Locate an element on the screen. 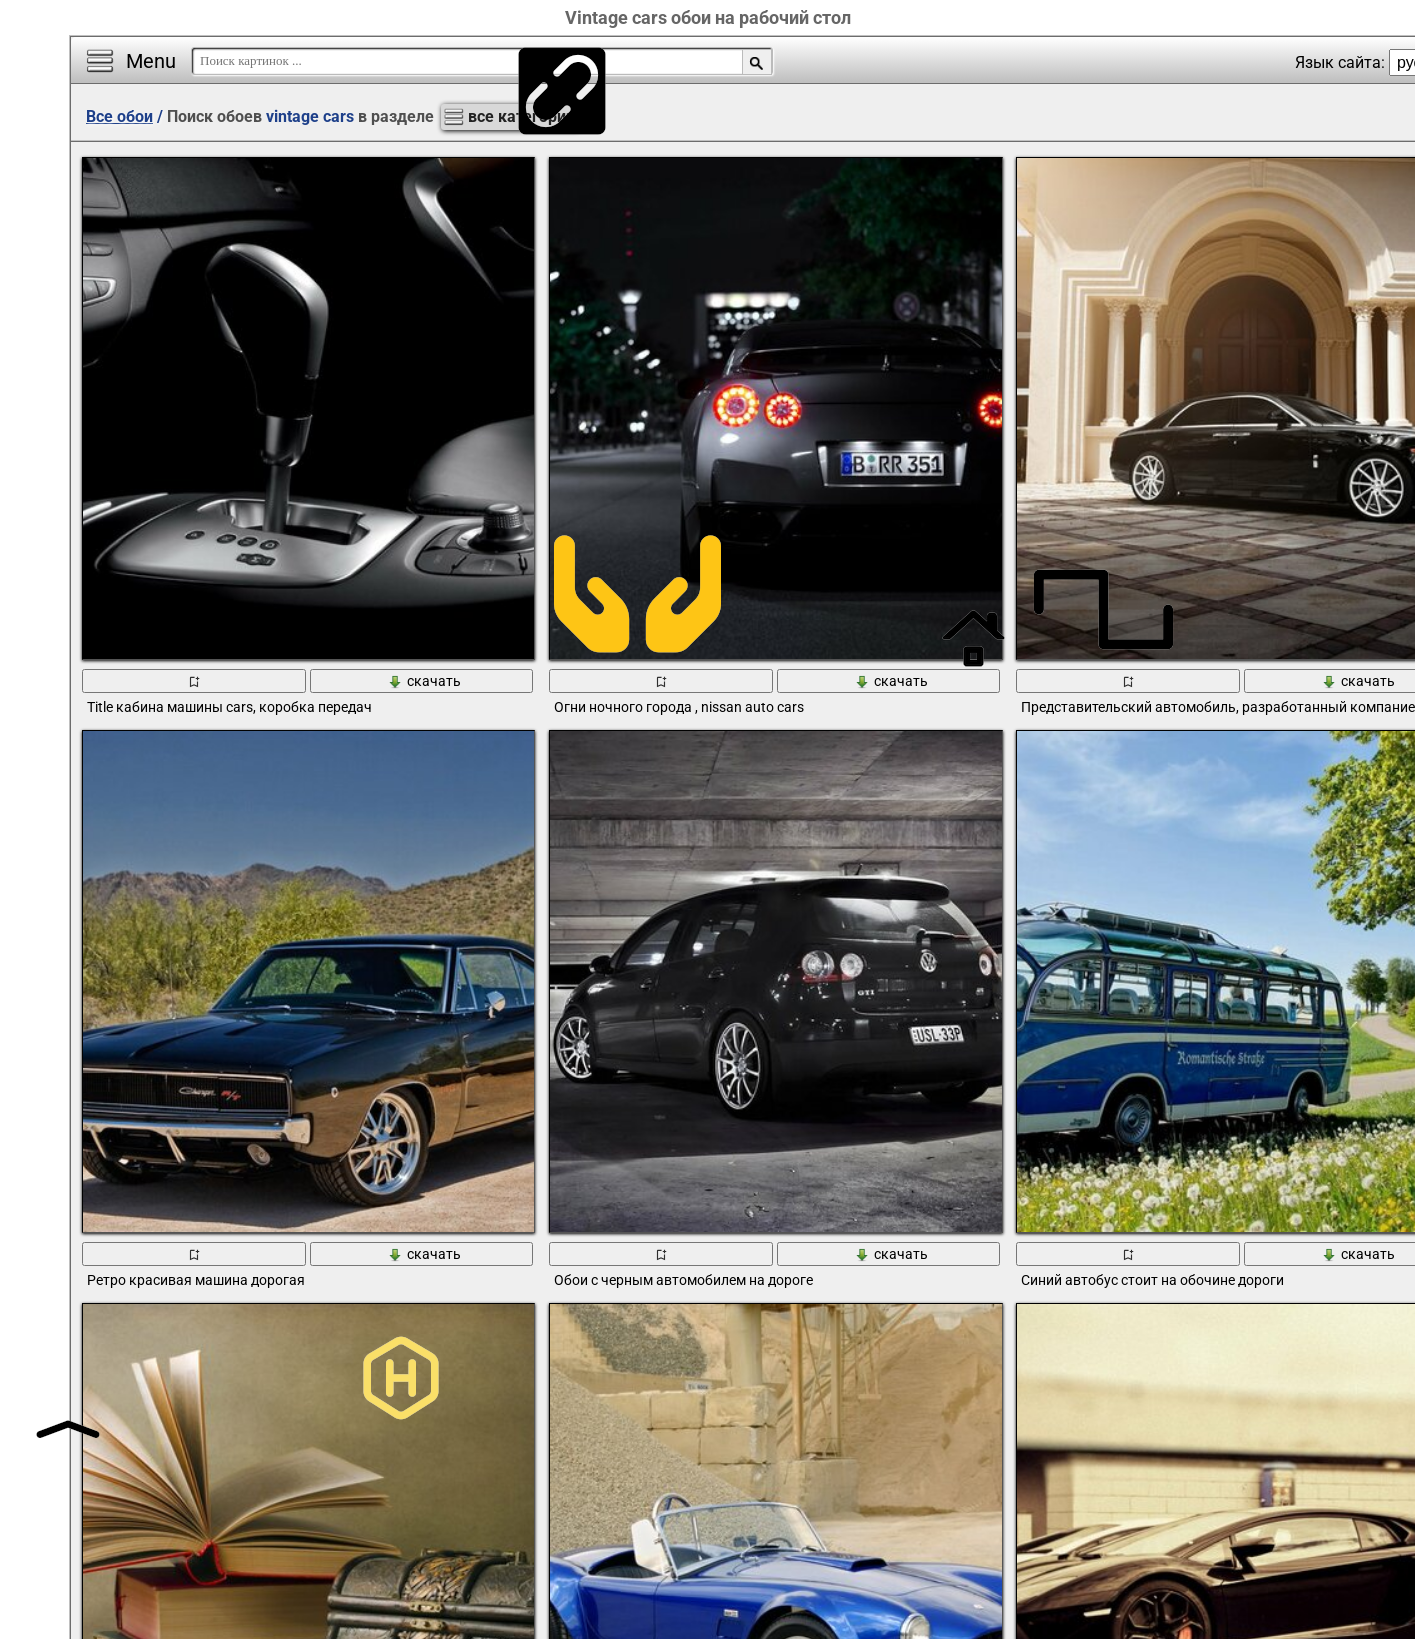 This screenshot has width=1415, height=1639. open Hexo blogging framework is located at coordinates (401, 1378).